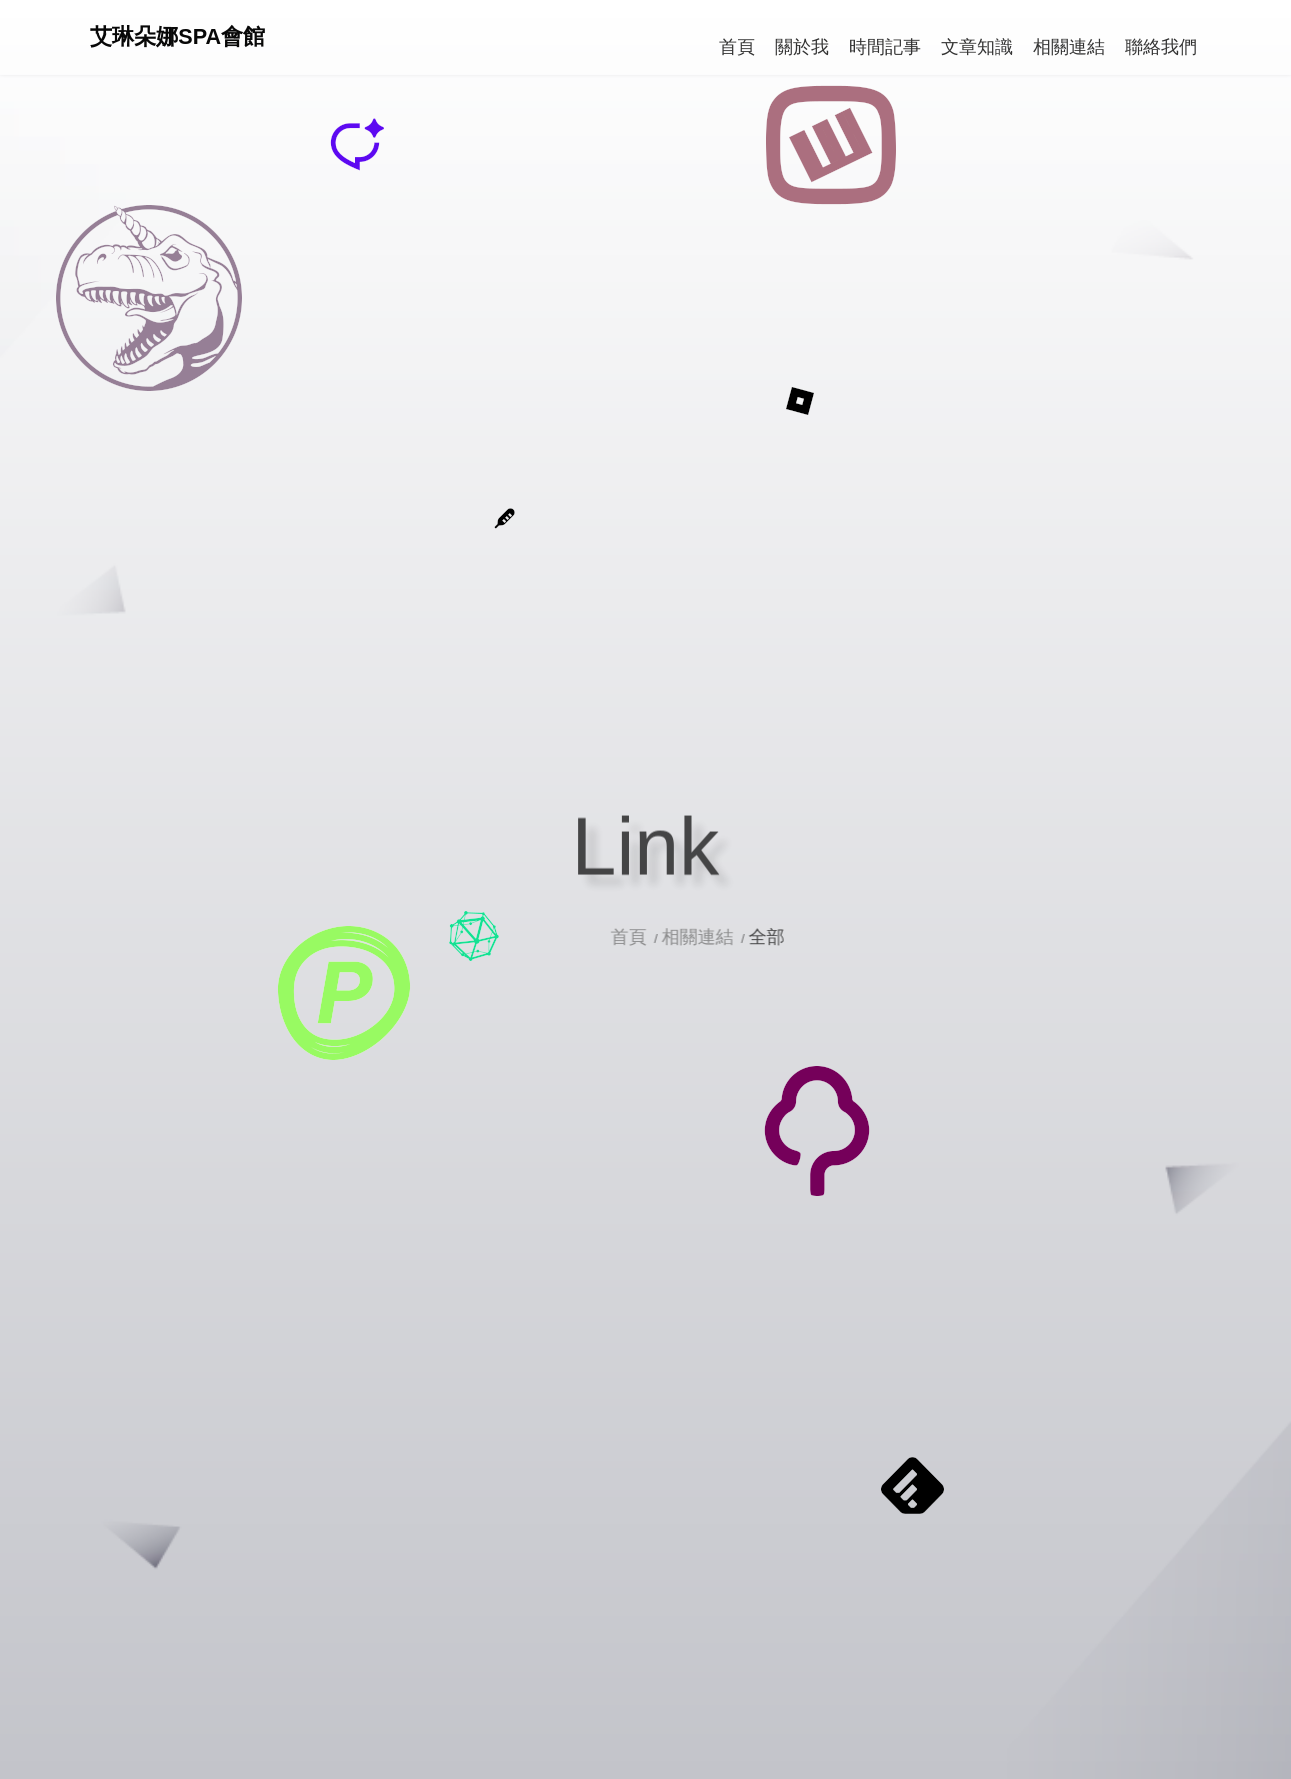  What do you see at coordinates (817, 1131) in the screenshot?
I see `open the gumtree app` at bounding box center [817, 1131].